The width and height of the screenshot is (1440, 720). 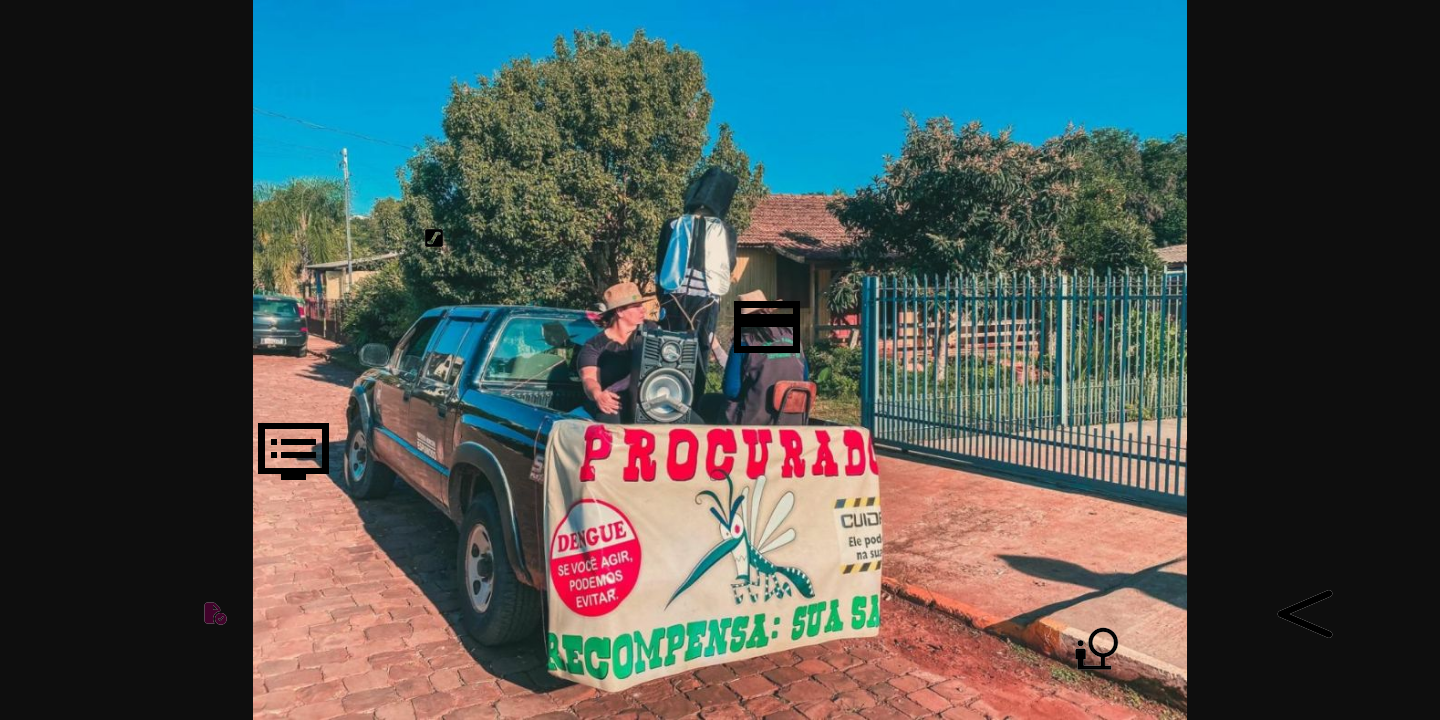 What do you see at coordinates (1305, 614) in the screenshot?
I see `less than comparison operator` at bounding box center [1305, 614].